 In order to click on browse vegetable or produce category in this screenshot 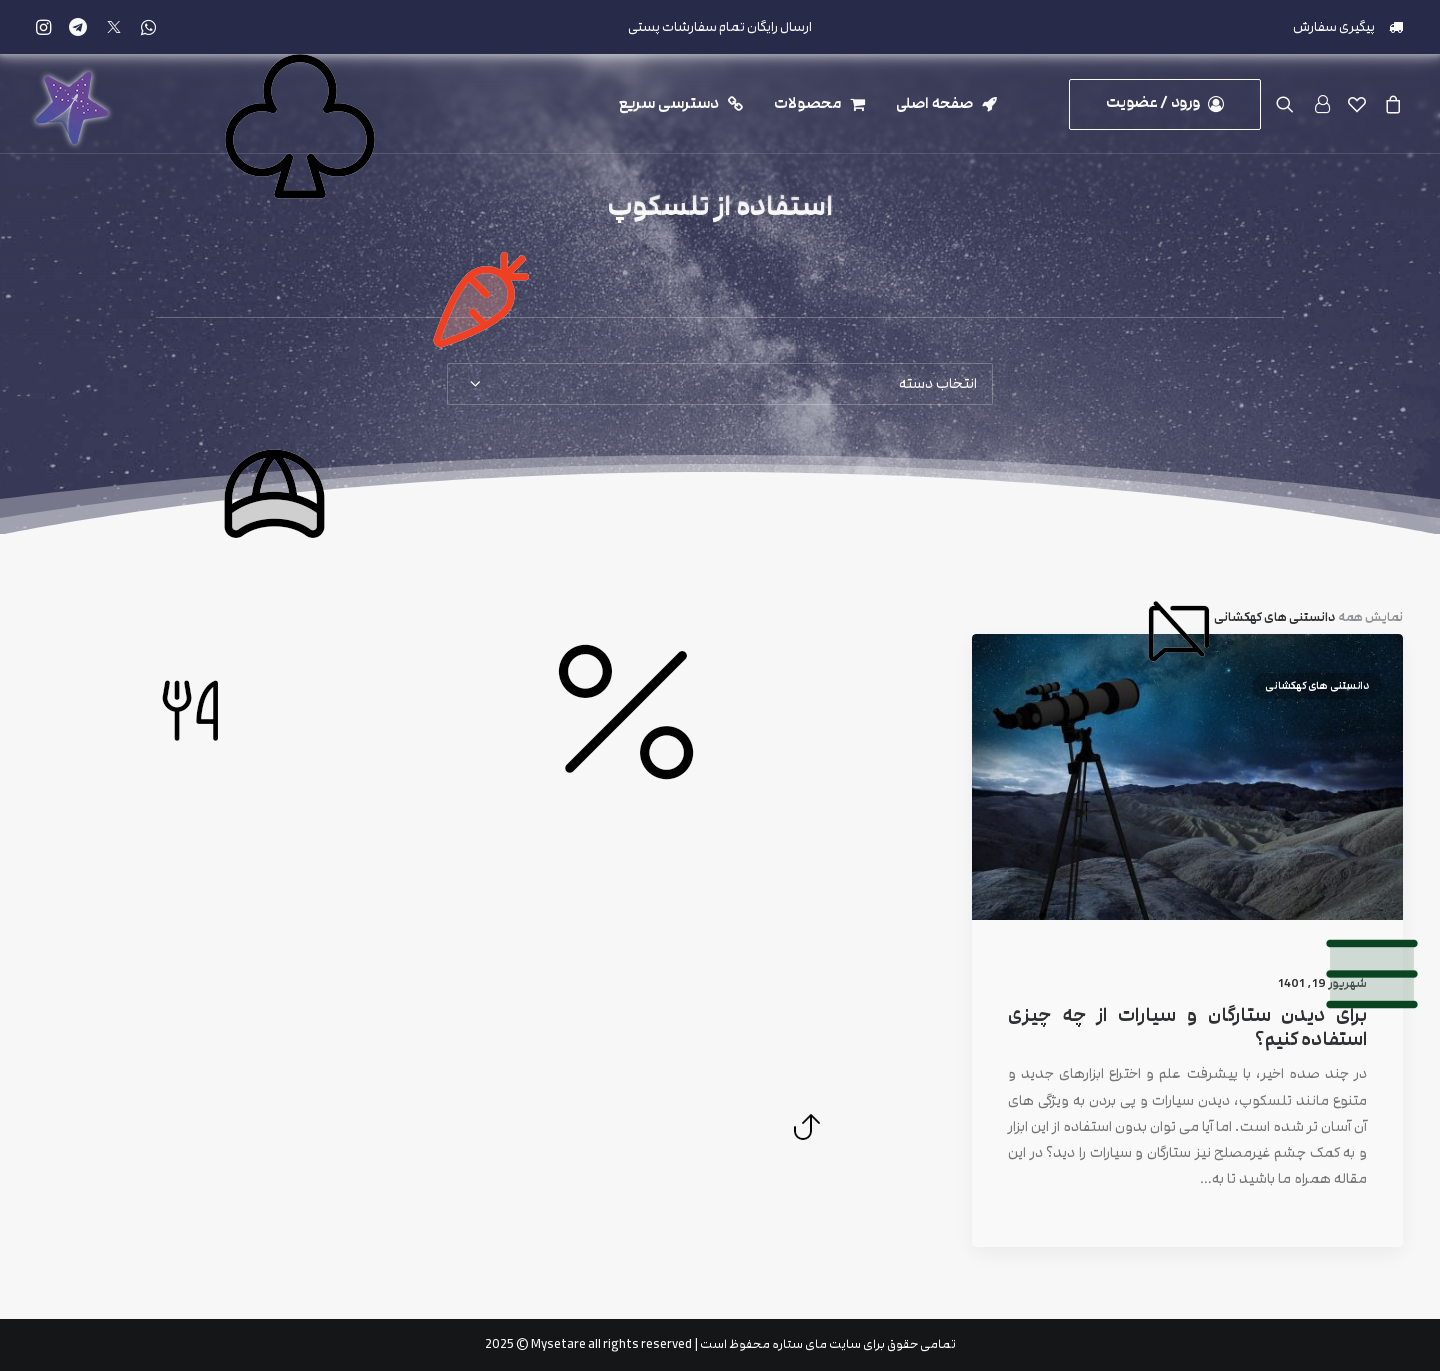, I will do `click(479, 301)`.